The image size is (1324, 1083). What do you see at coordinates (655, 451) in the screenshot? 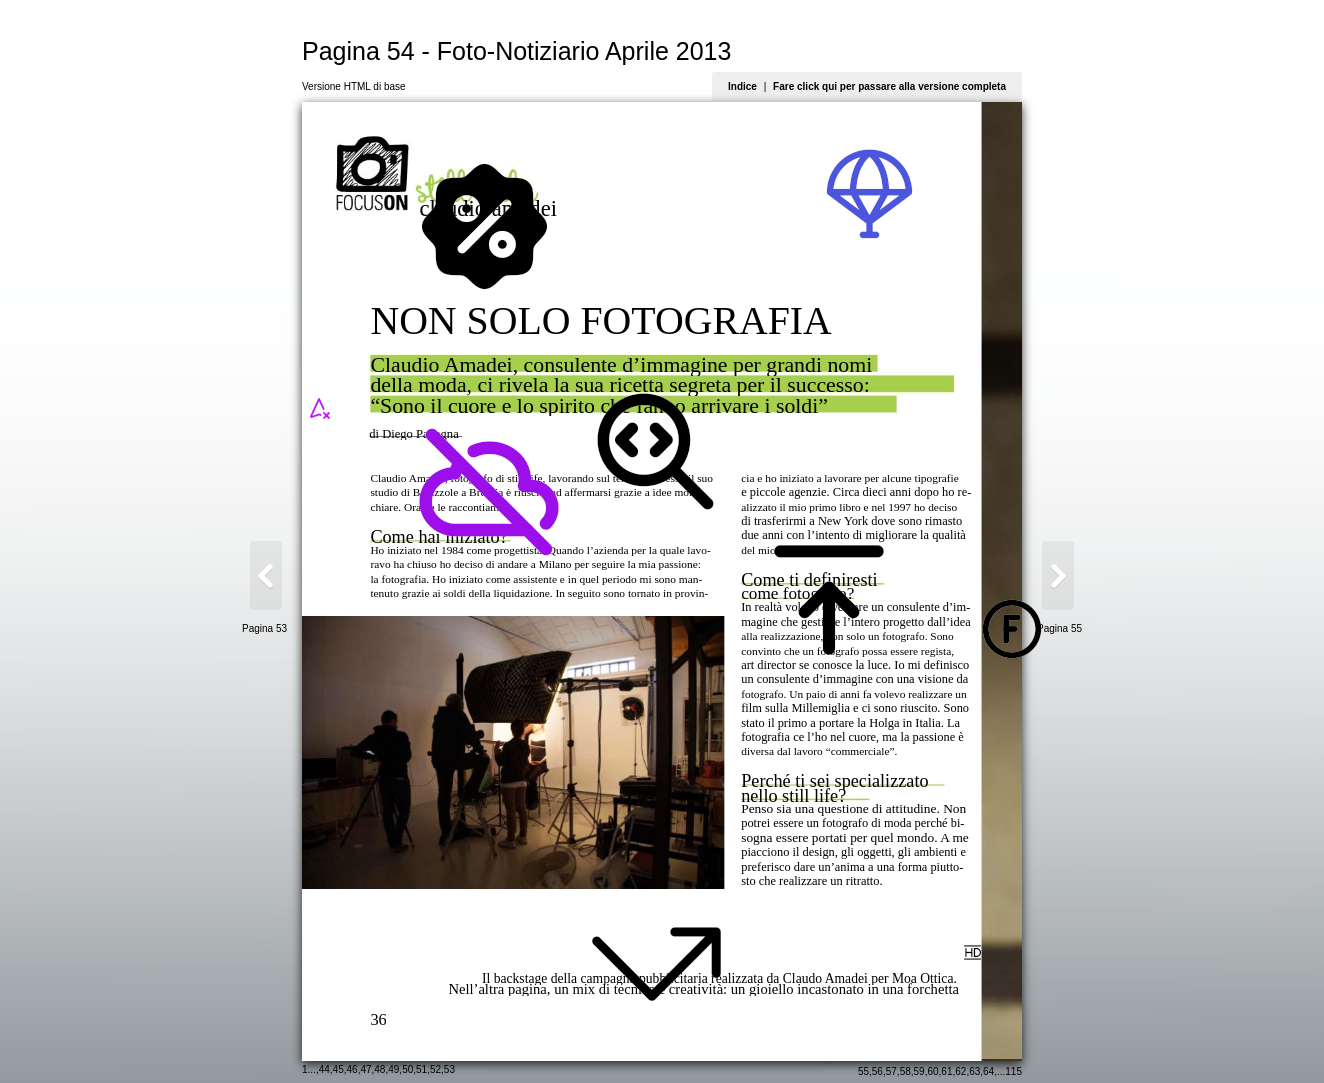
I see `inspect or zoom into code` at bounding box center [655, 451].